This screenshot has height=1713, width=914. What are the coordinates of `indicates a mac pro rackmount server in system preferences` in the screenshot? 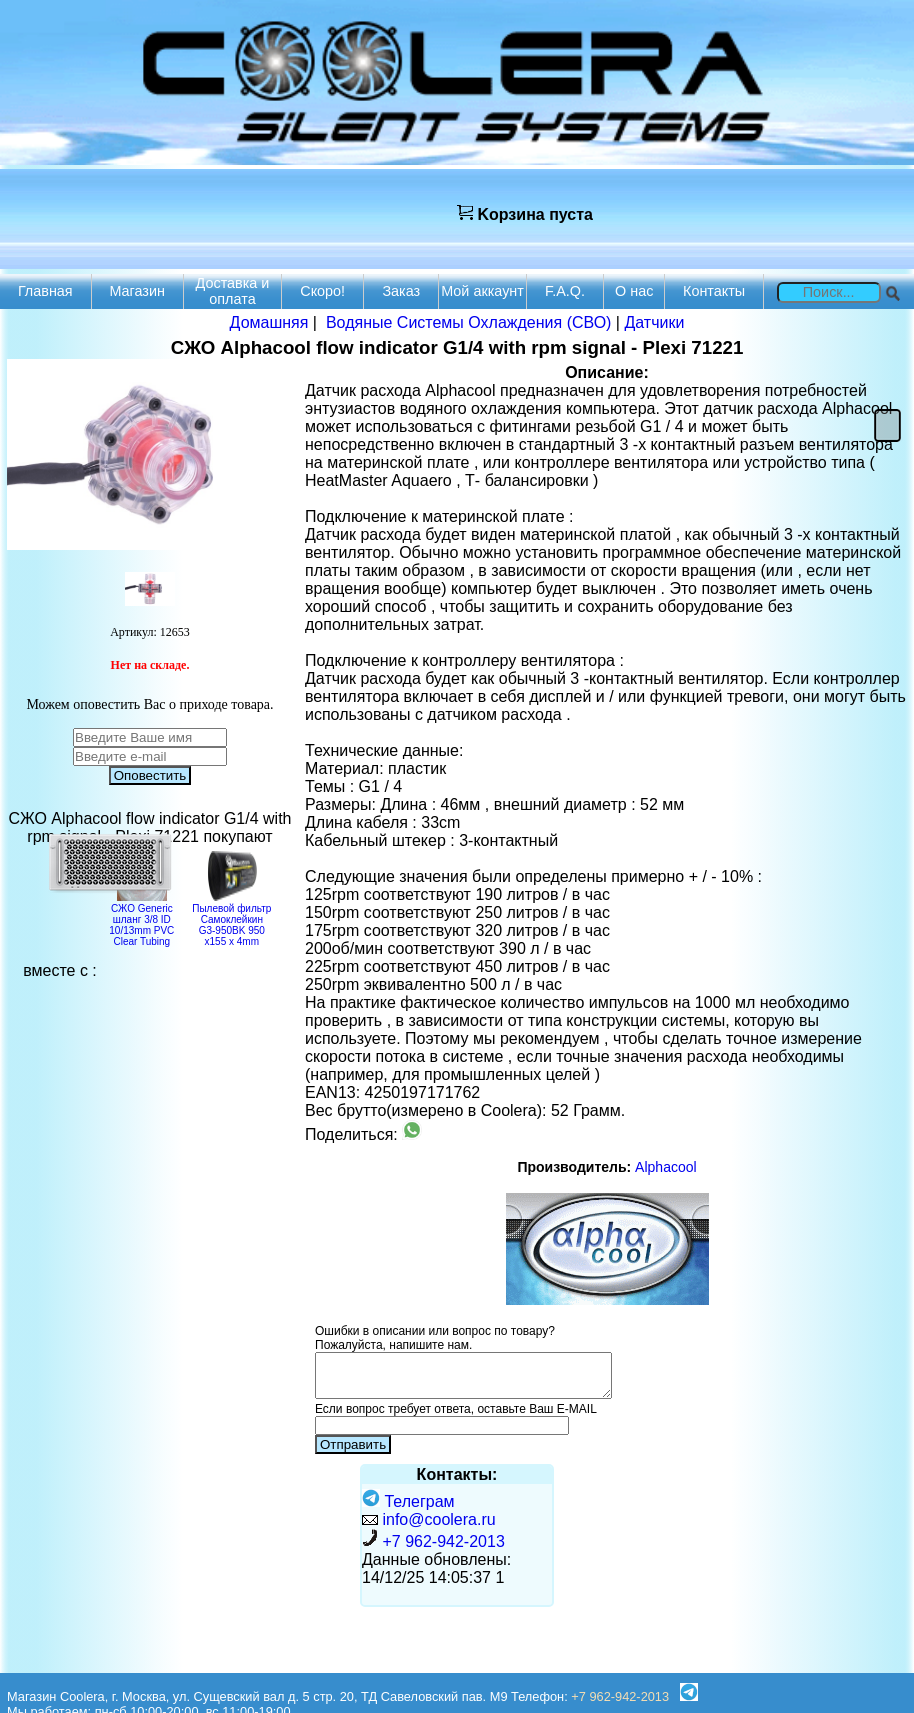 It's located at (110, 862).